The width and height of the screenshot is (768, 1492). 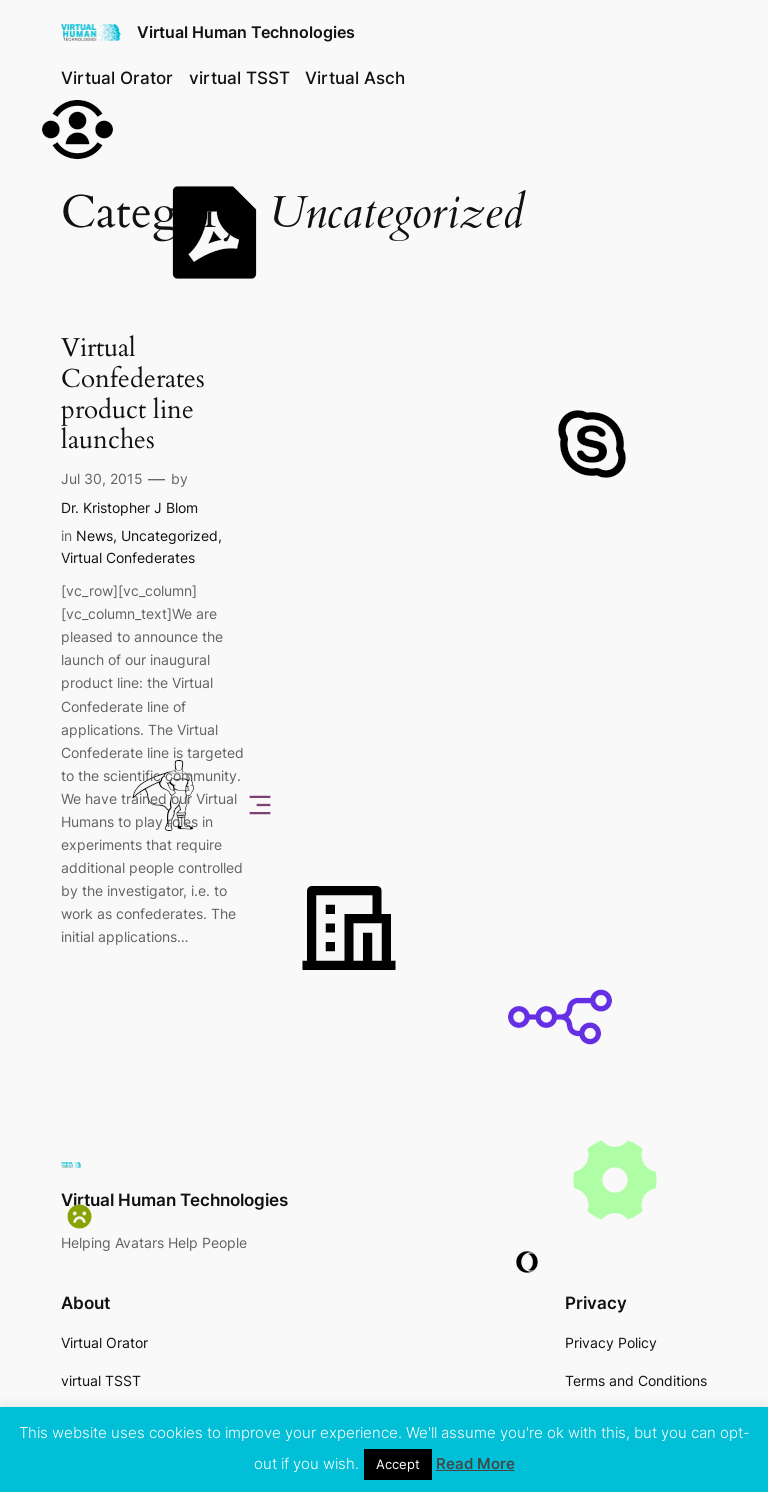 I want to click on rate experience as negative or unsatisfied, so click(x=79, y=1216).